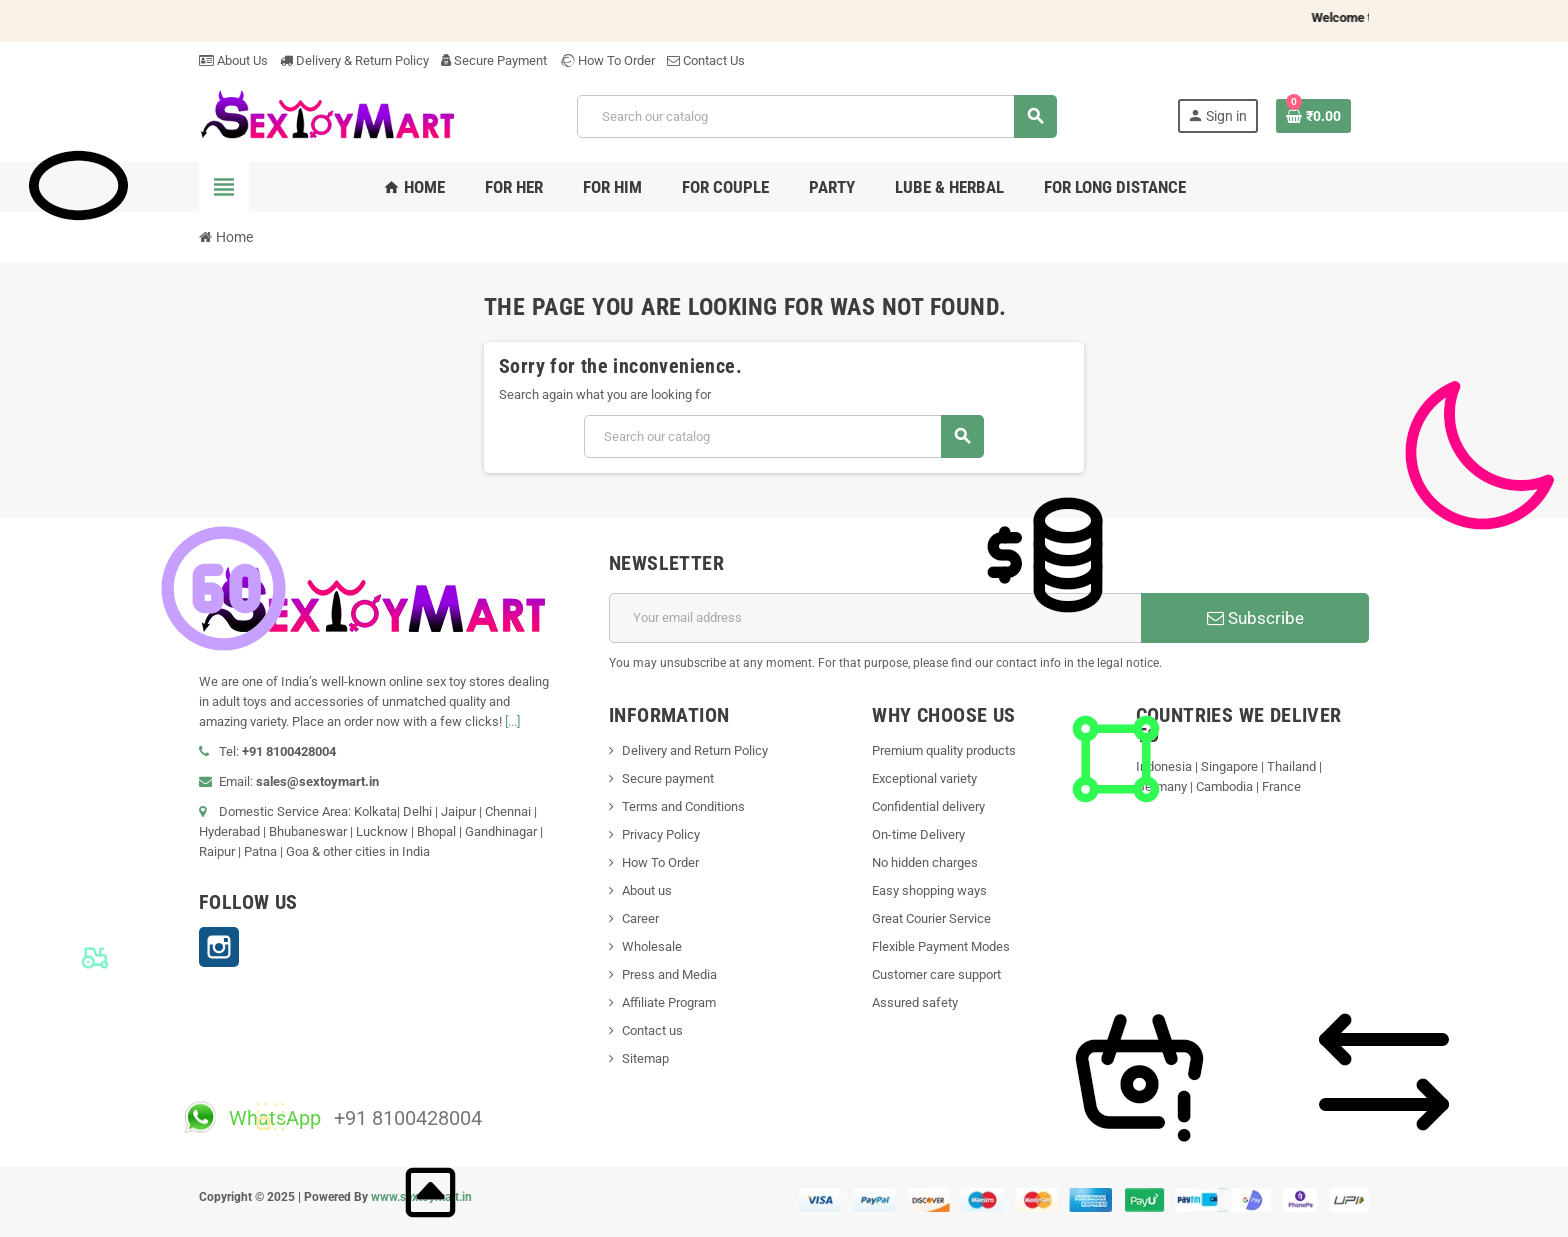  I want to click on align content to bottom-left corner, so click(270, 1116).